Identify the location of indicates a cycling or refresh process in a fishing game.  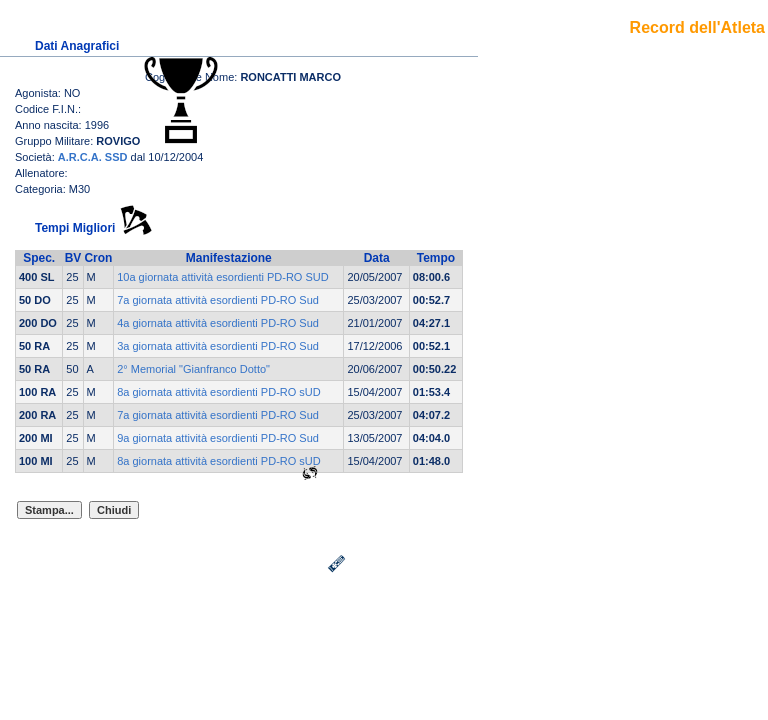
(310, 473).